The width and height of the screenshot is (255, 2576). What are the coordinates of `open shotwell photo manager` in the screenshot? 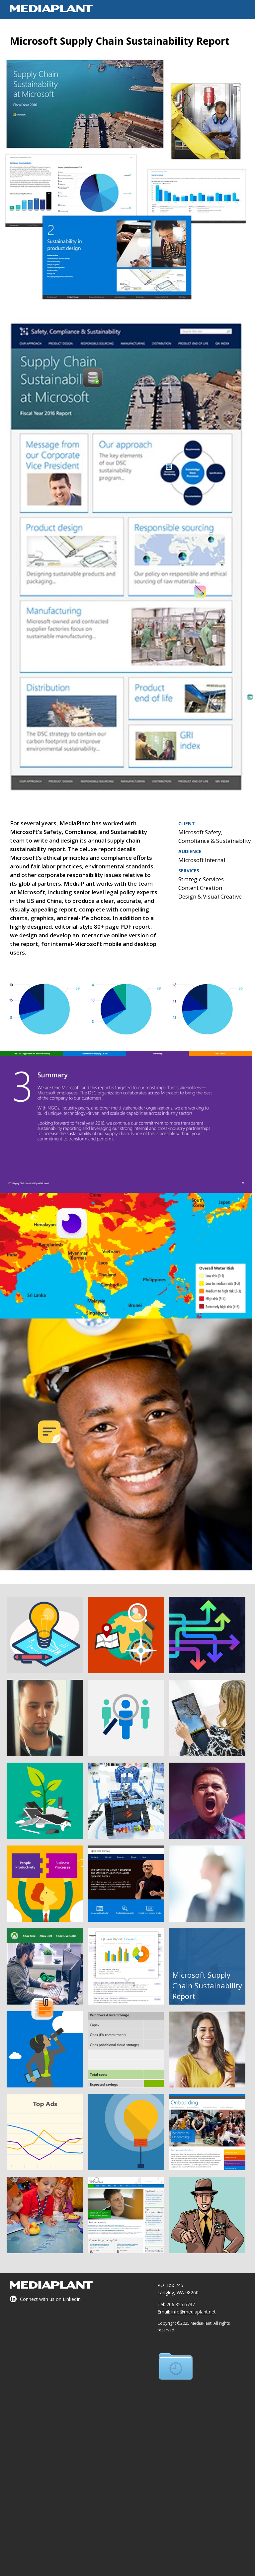 It's located at (169, 467).